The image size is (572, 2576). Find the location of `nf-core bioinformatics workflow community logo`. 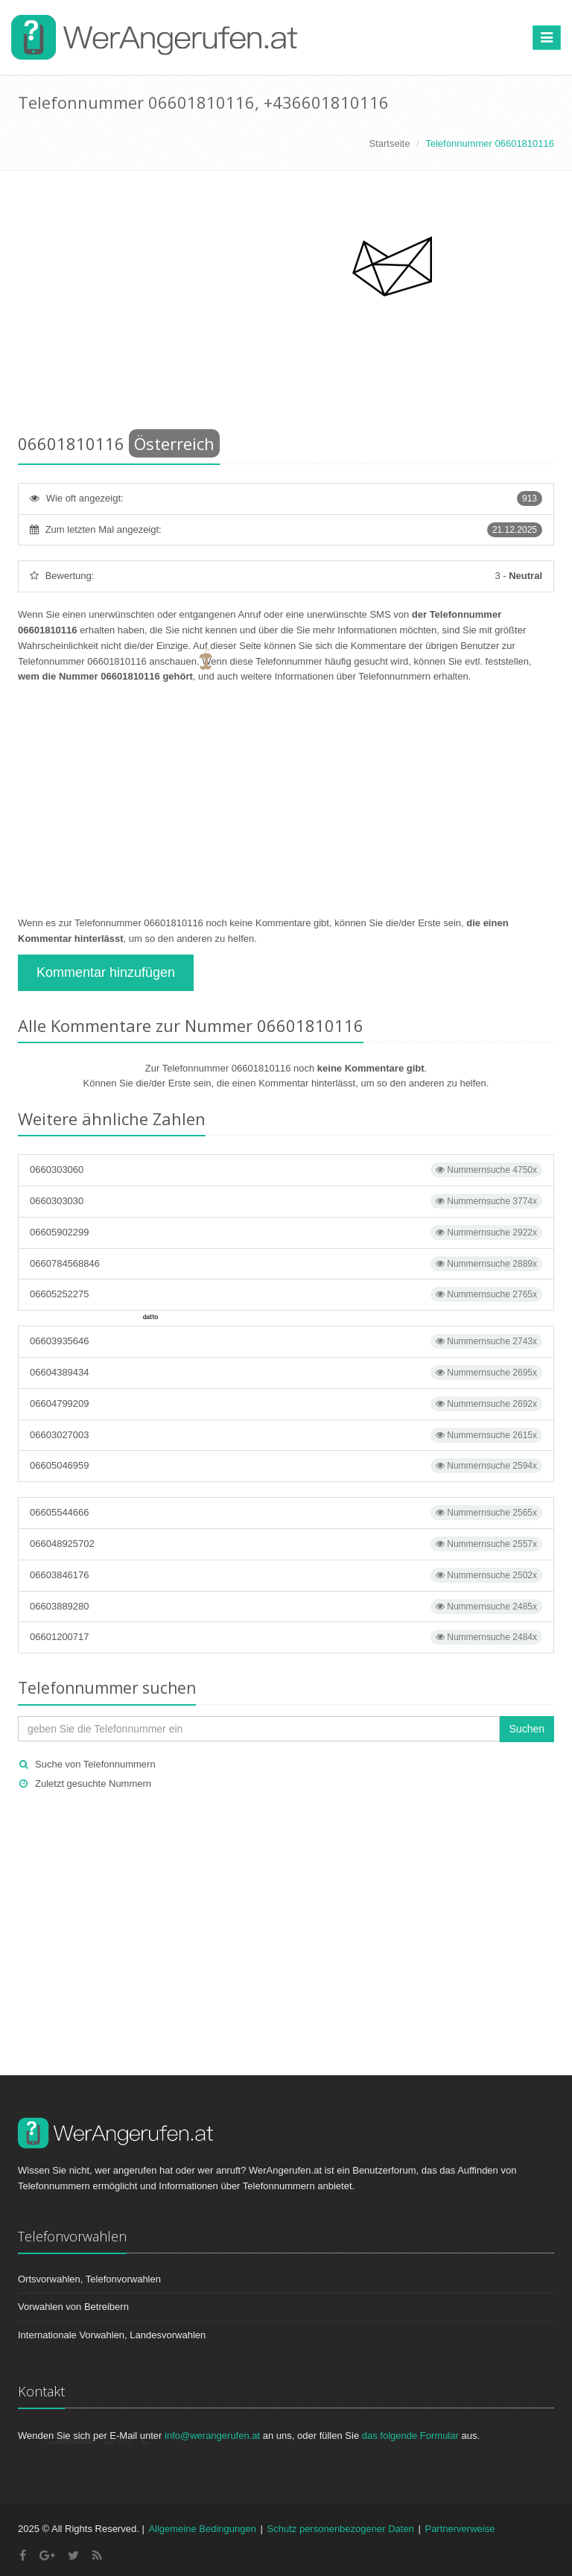

nf-core bioinformatics workflow community logo is located at coordinates (206, 659).